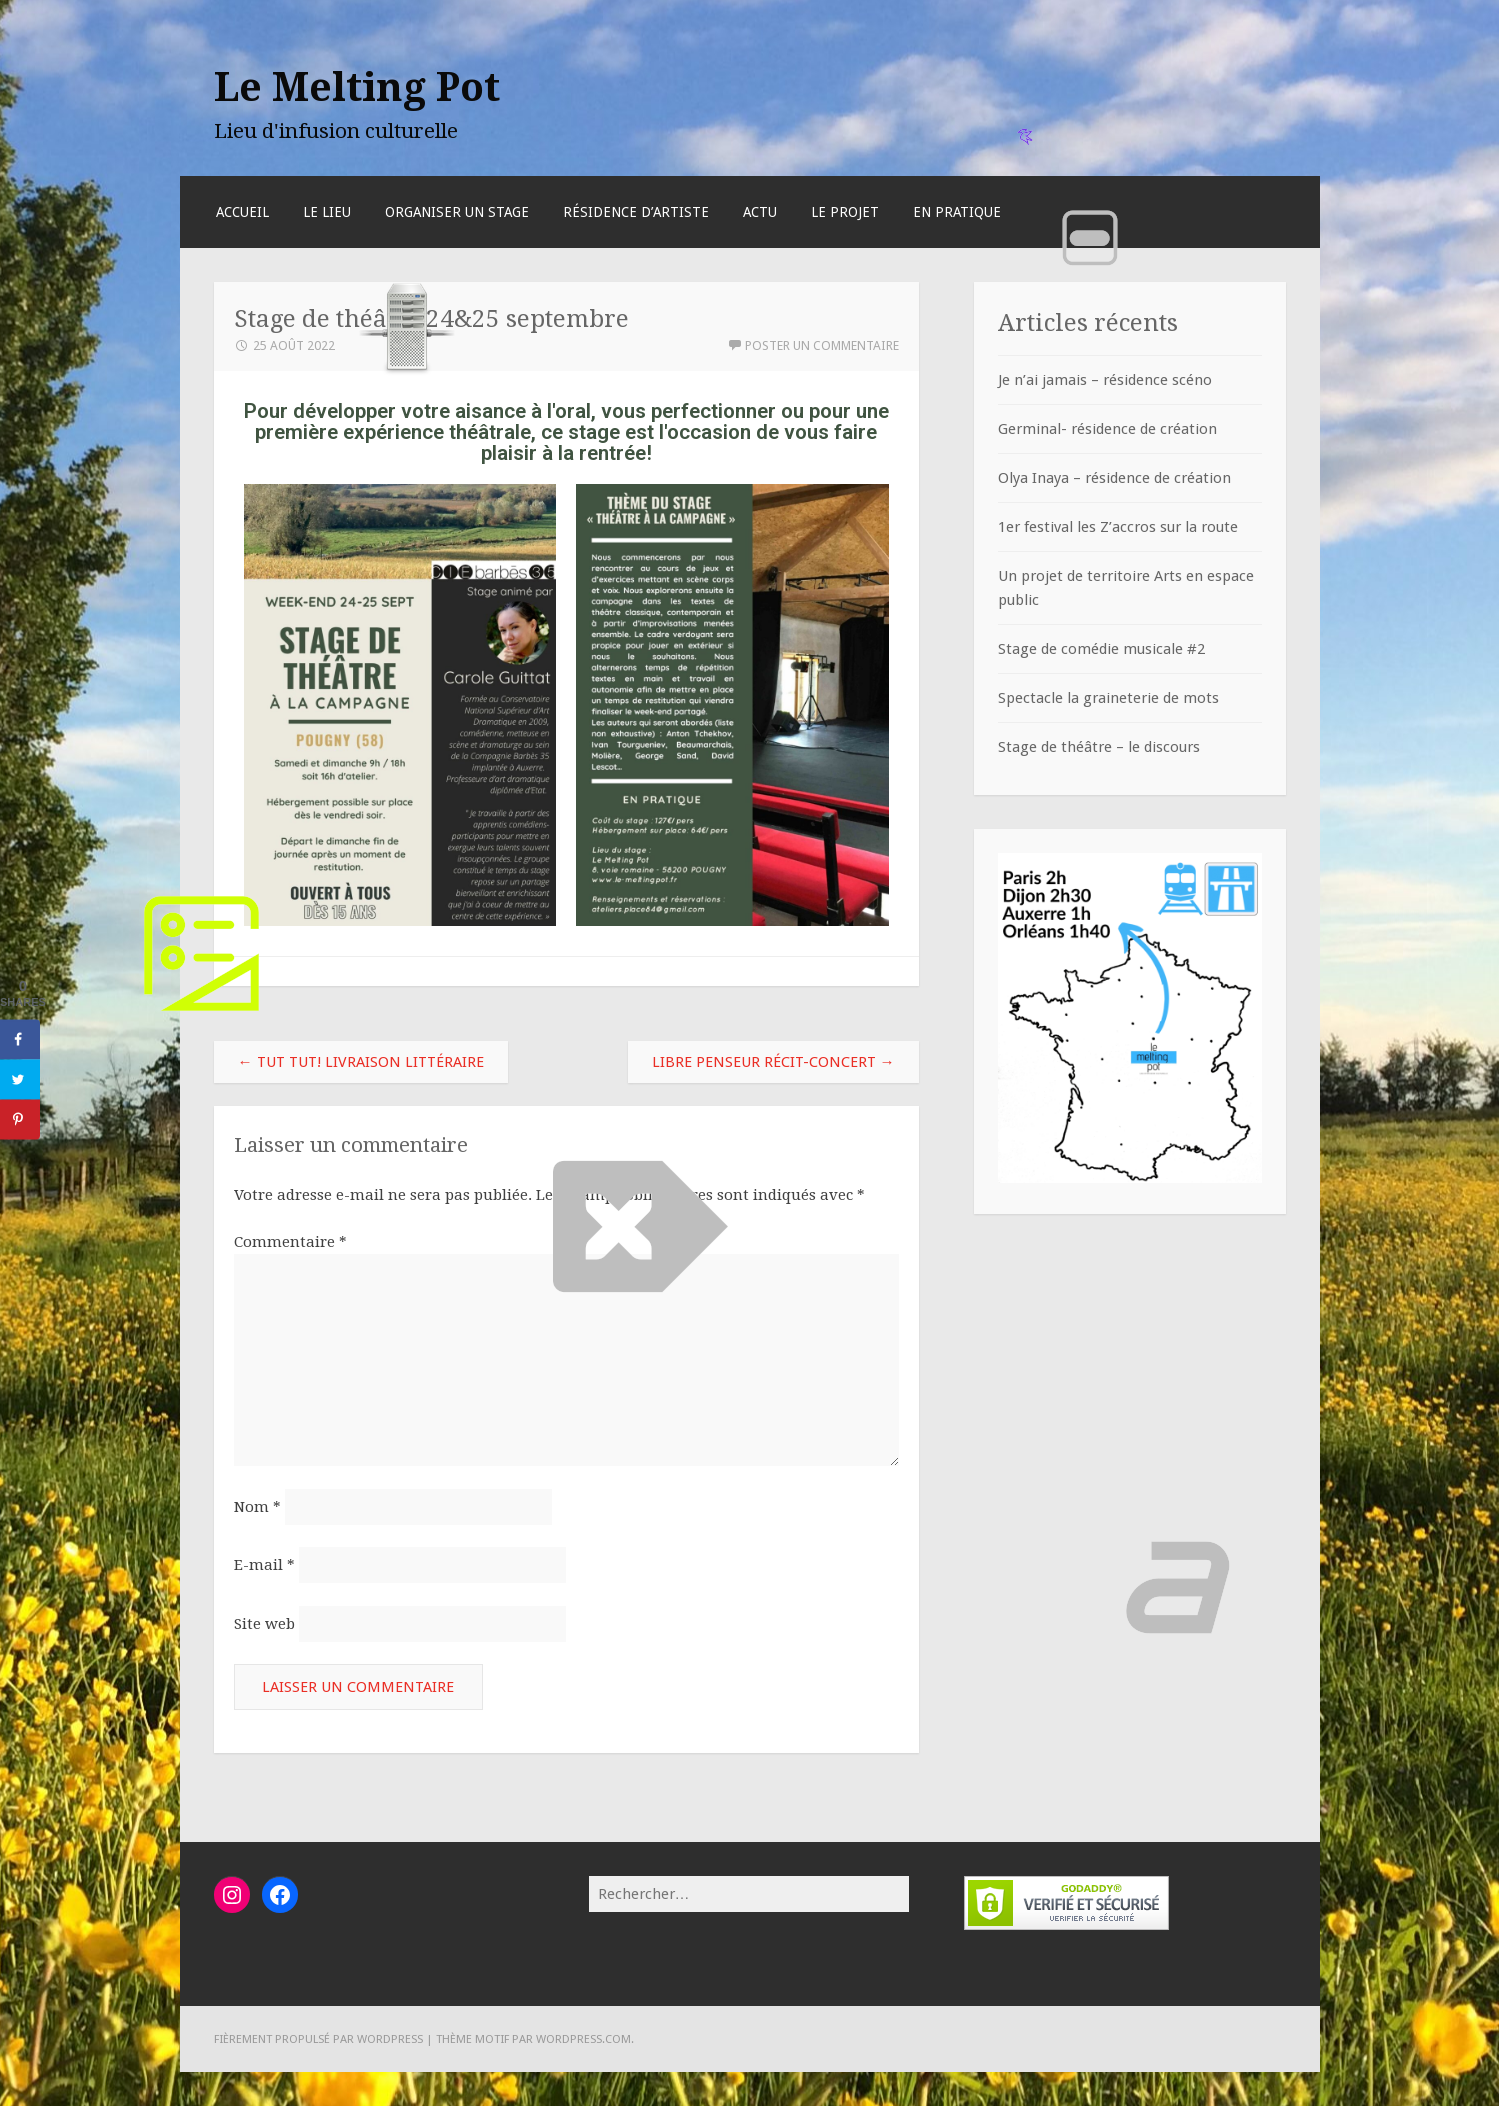  What do you see at coordinates (1025, 136) in the screenshot?
I see `open kate text editor` at bounding box center [1025, 136].